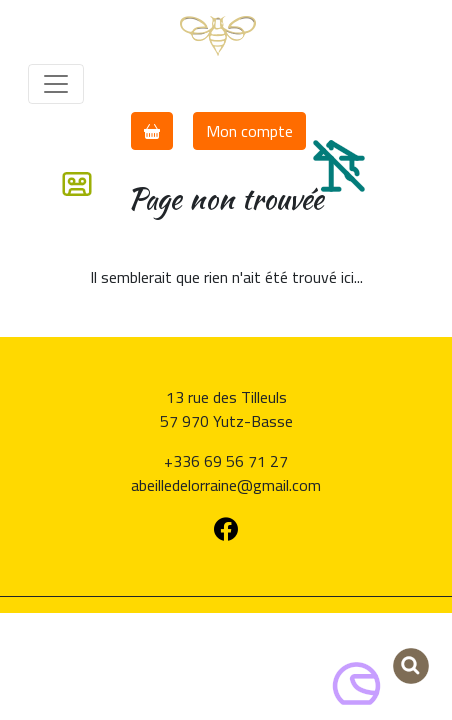 The height and width of the screenshot is (720, 452). Describe the element at coordinates (77, 184) in the screenshot. I see `access audio recordings or voice memos` at that location.